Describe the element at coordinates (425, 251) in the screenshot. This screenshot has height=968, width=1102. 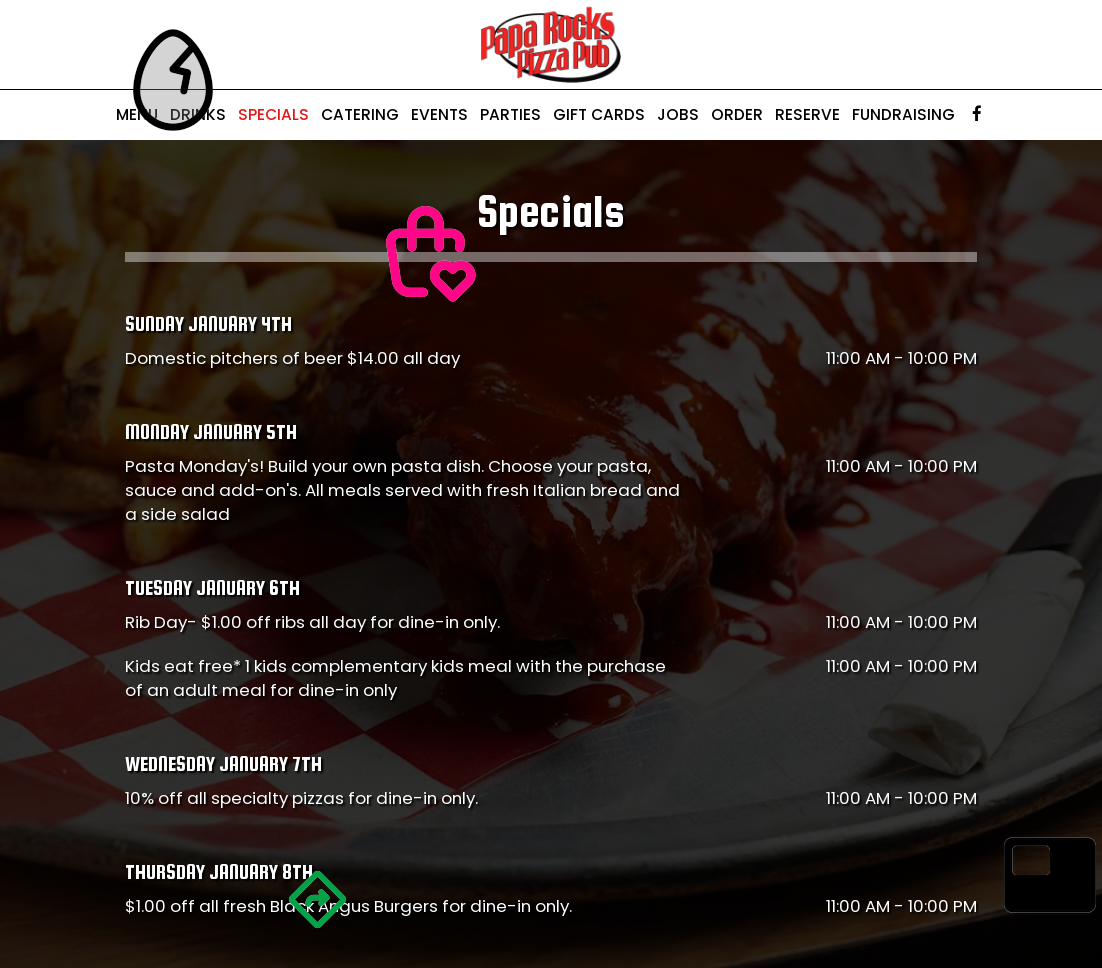
I see `view your wishlist or saved items` at that location.